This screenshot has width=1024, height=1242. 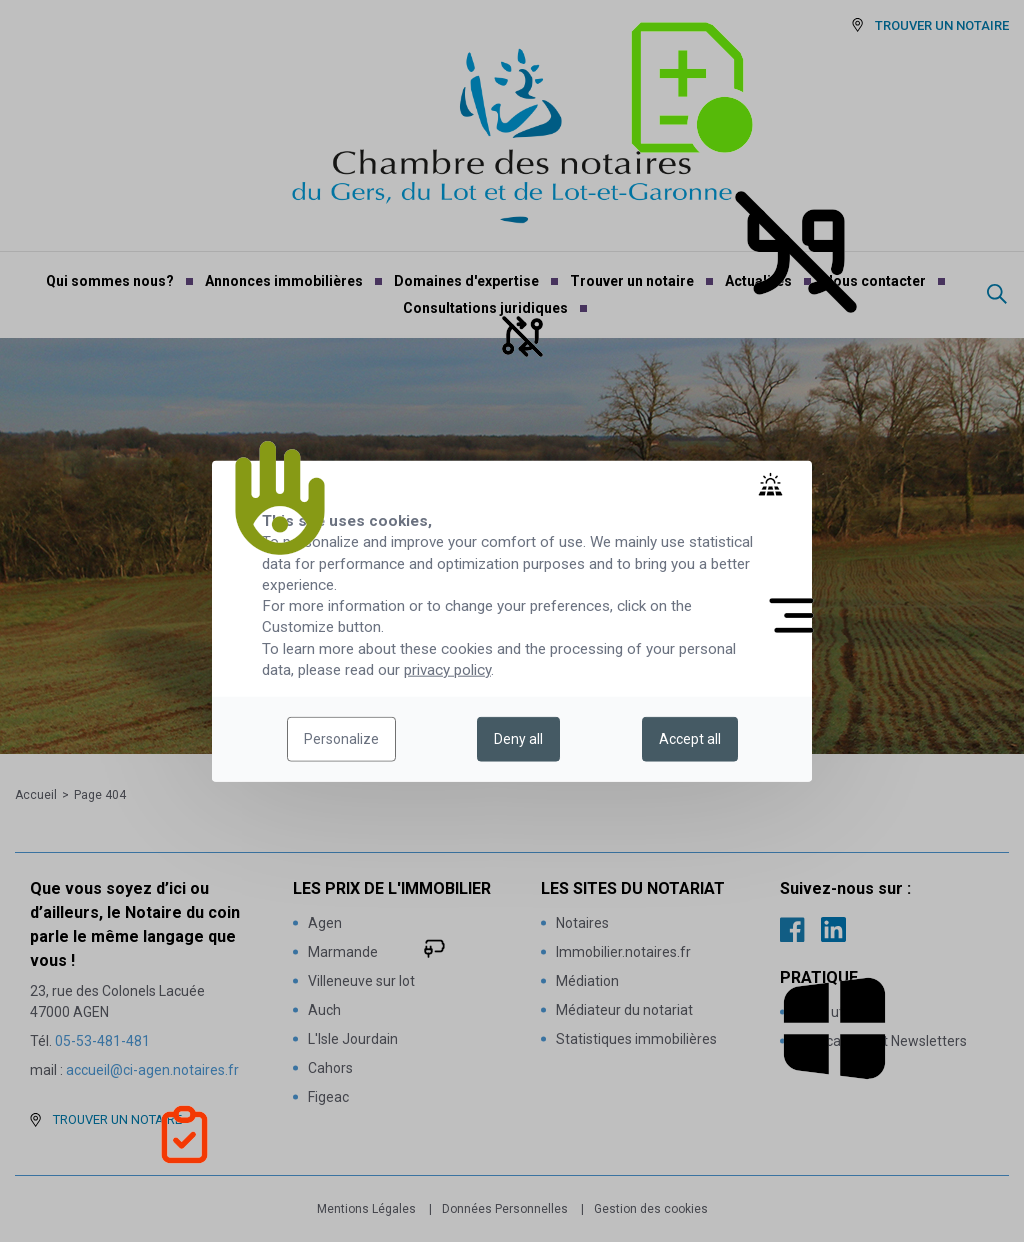 I want to click on access hand tracking or gesture recognition settings, so click(x=280, y=498).